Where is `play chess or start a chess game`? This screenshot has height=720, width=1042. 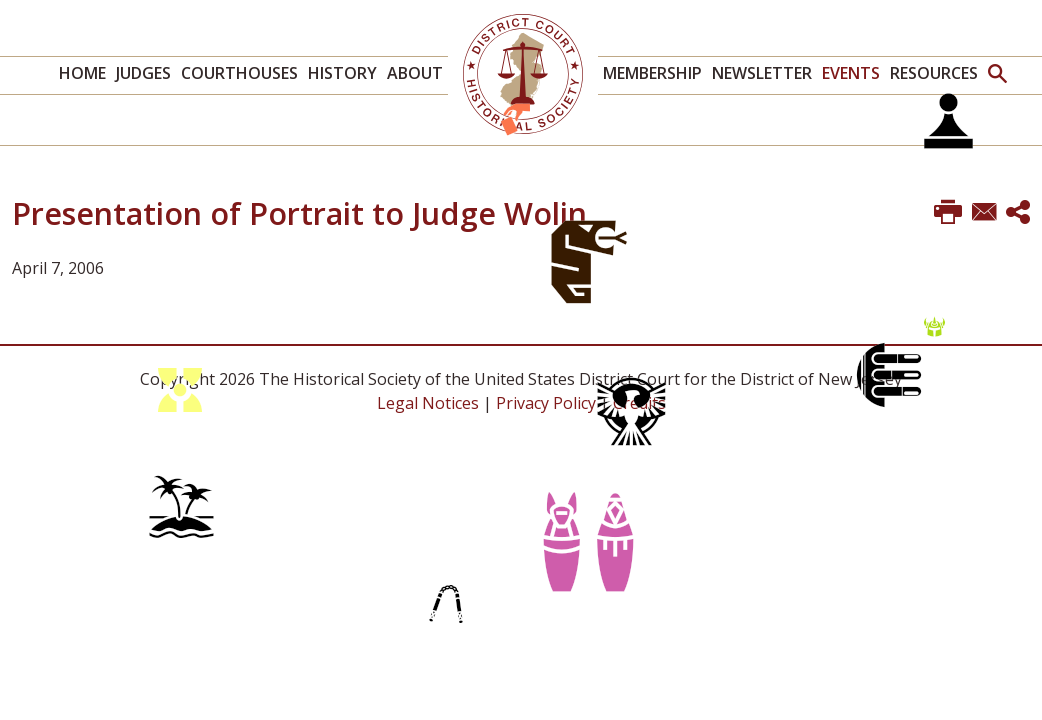
play chess or start a chess game is located at coordinates (948, 112).